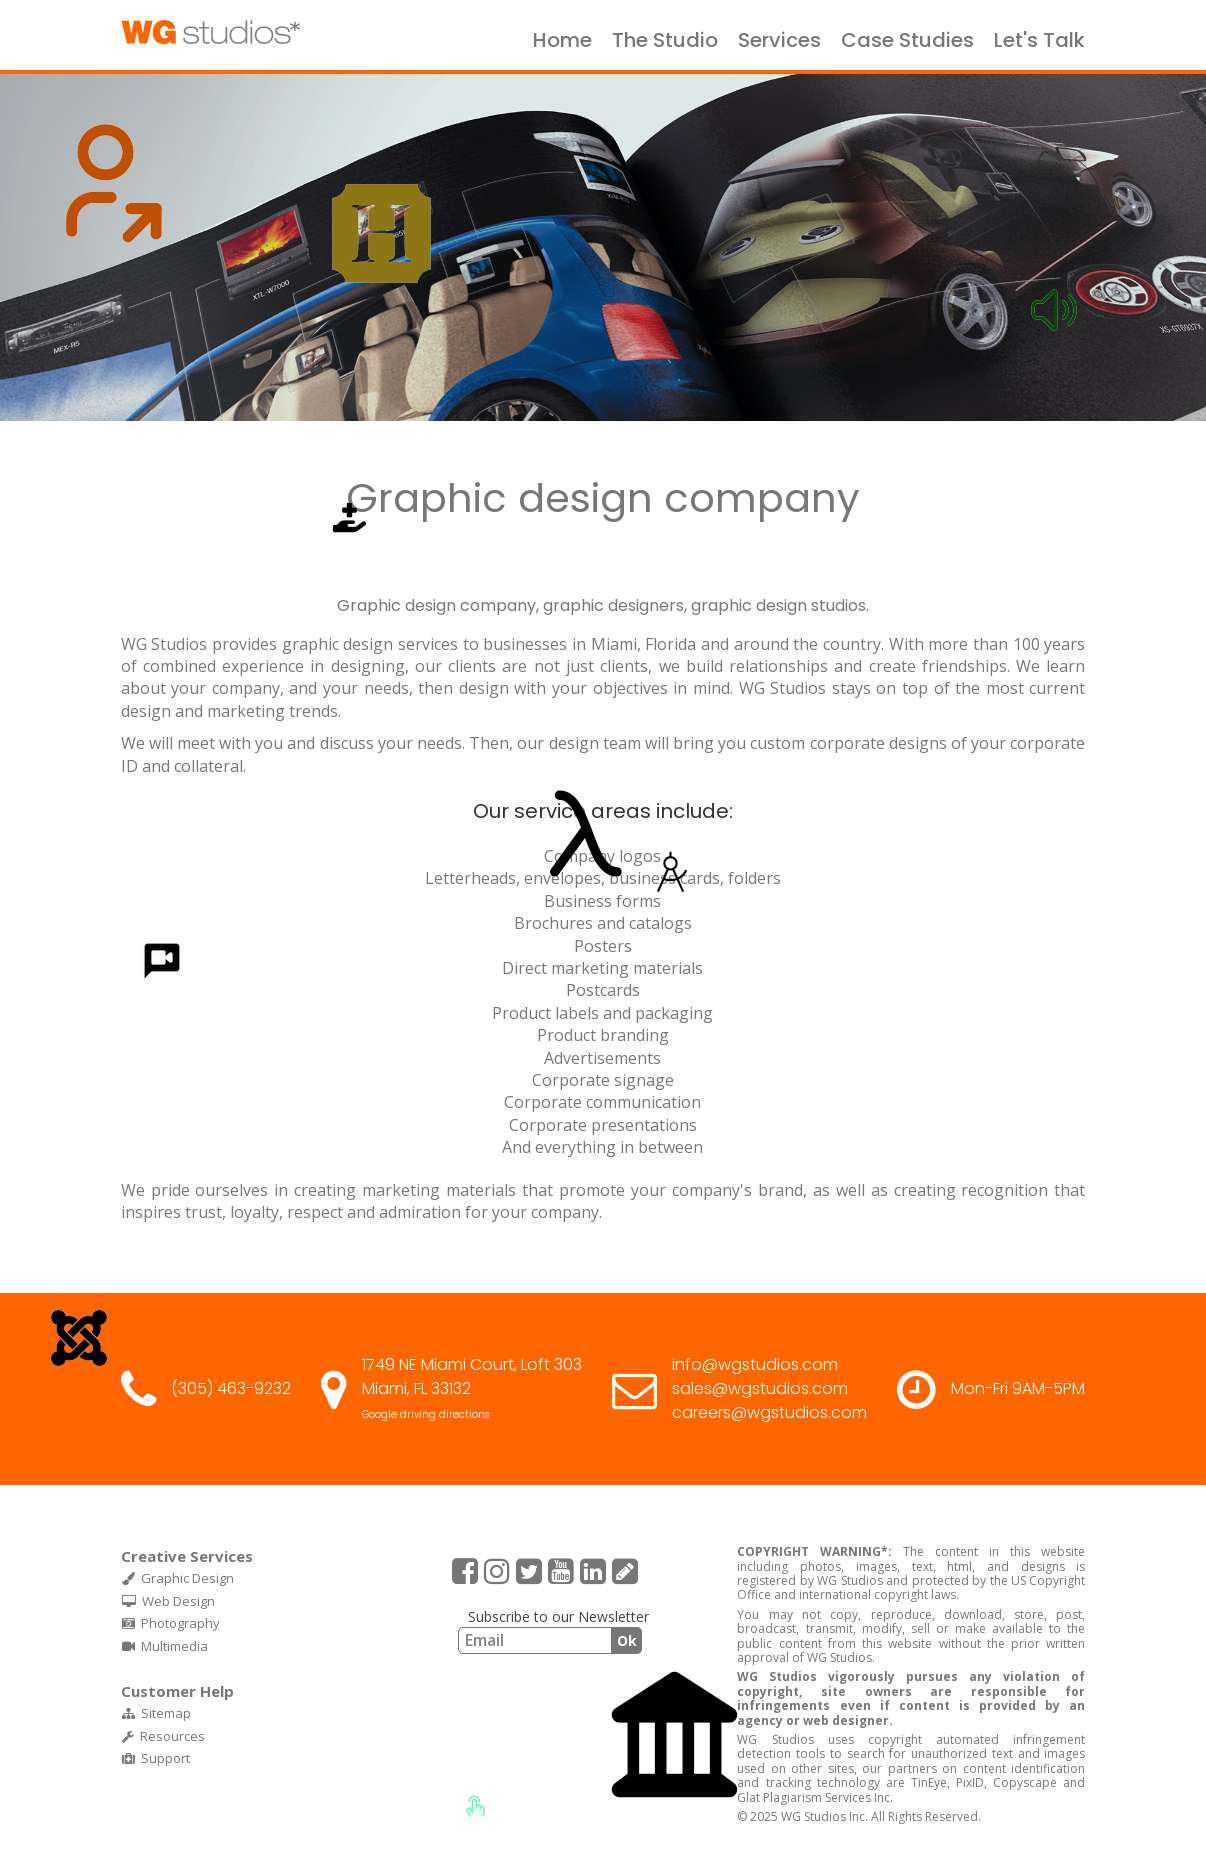  I want to click on joomla content management system logo, so click(79, 1338).